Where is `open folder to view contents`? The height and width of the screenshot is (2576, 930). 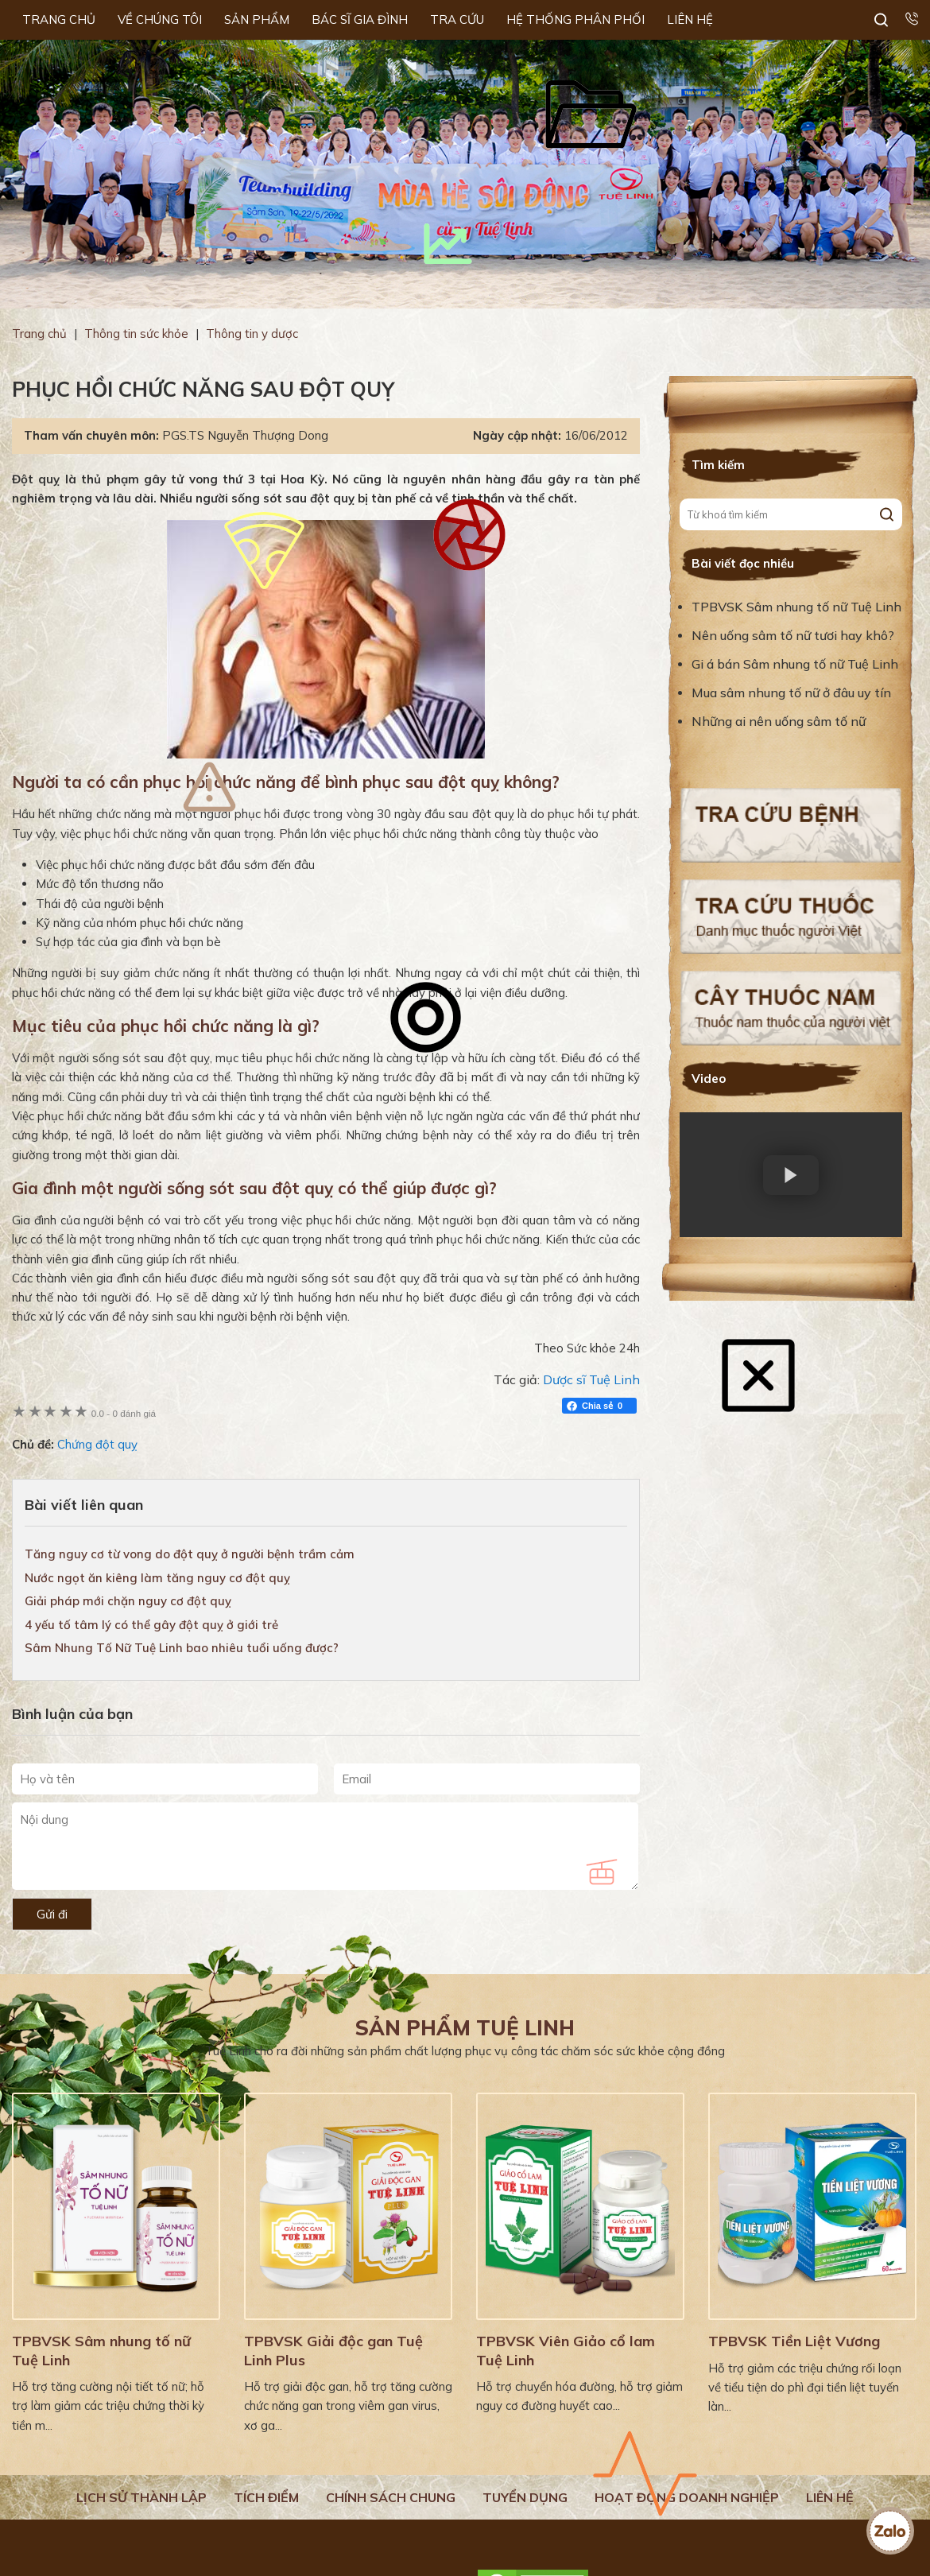
open folder to view contents is located at coordinates (587, 112).